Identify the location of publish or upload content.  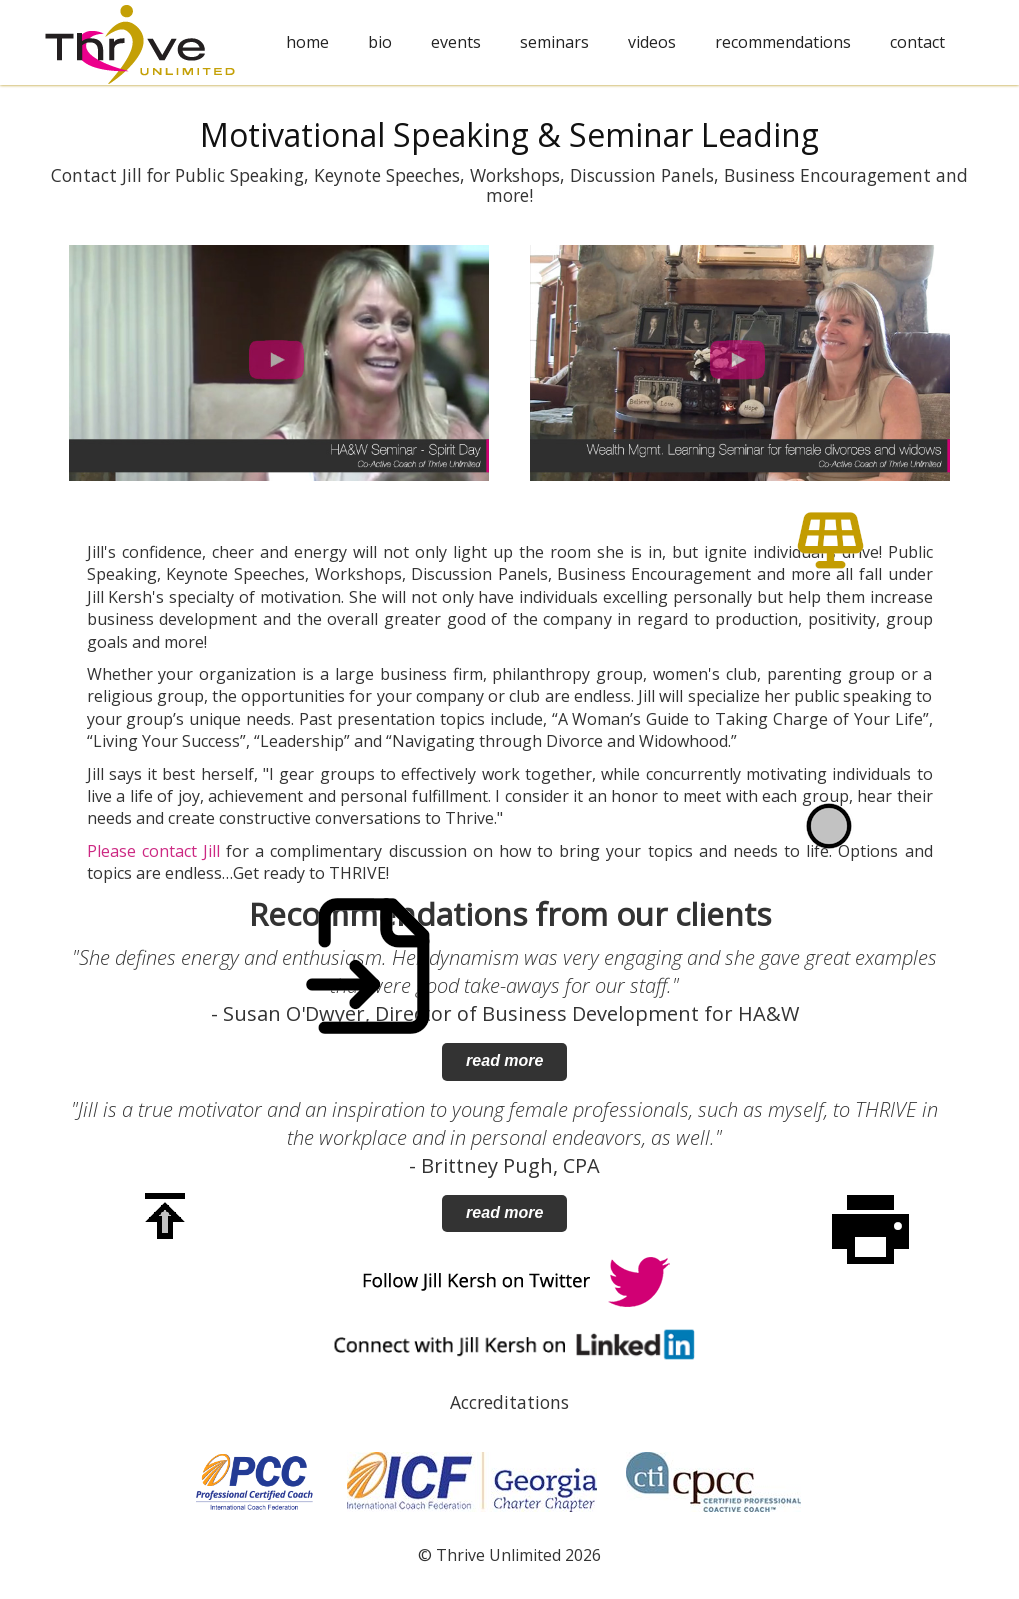
(165, 1216).